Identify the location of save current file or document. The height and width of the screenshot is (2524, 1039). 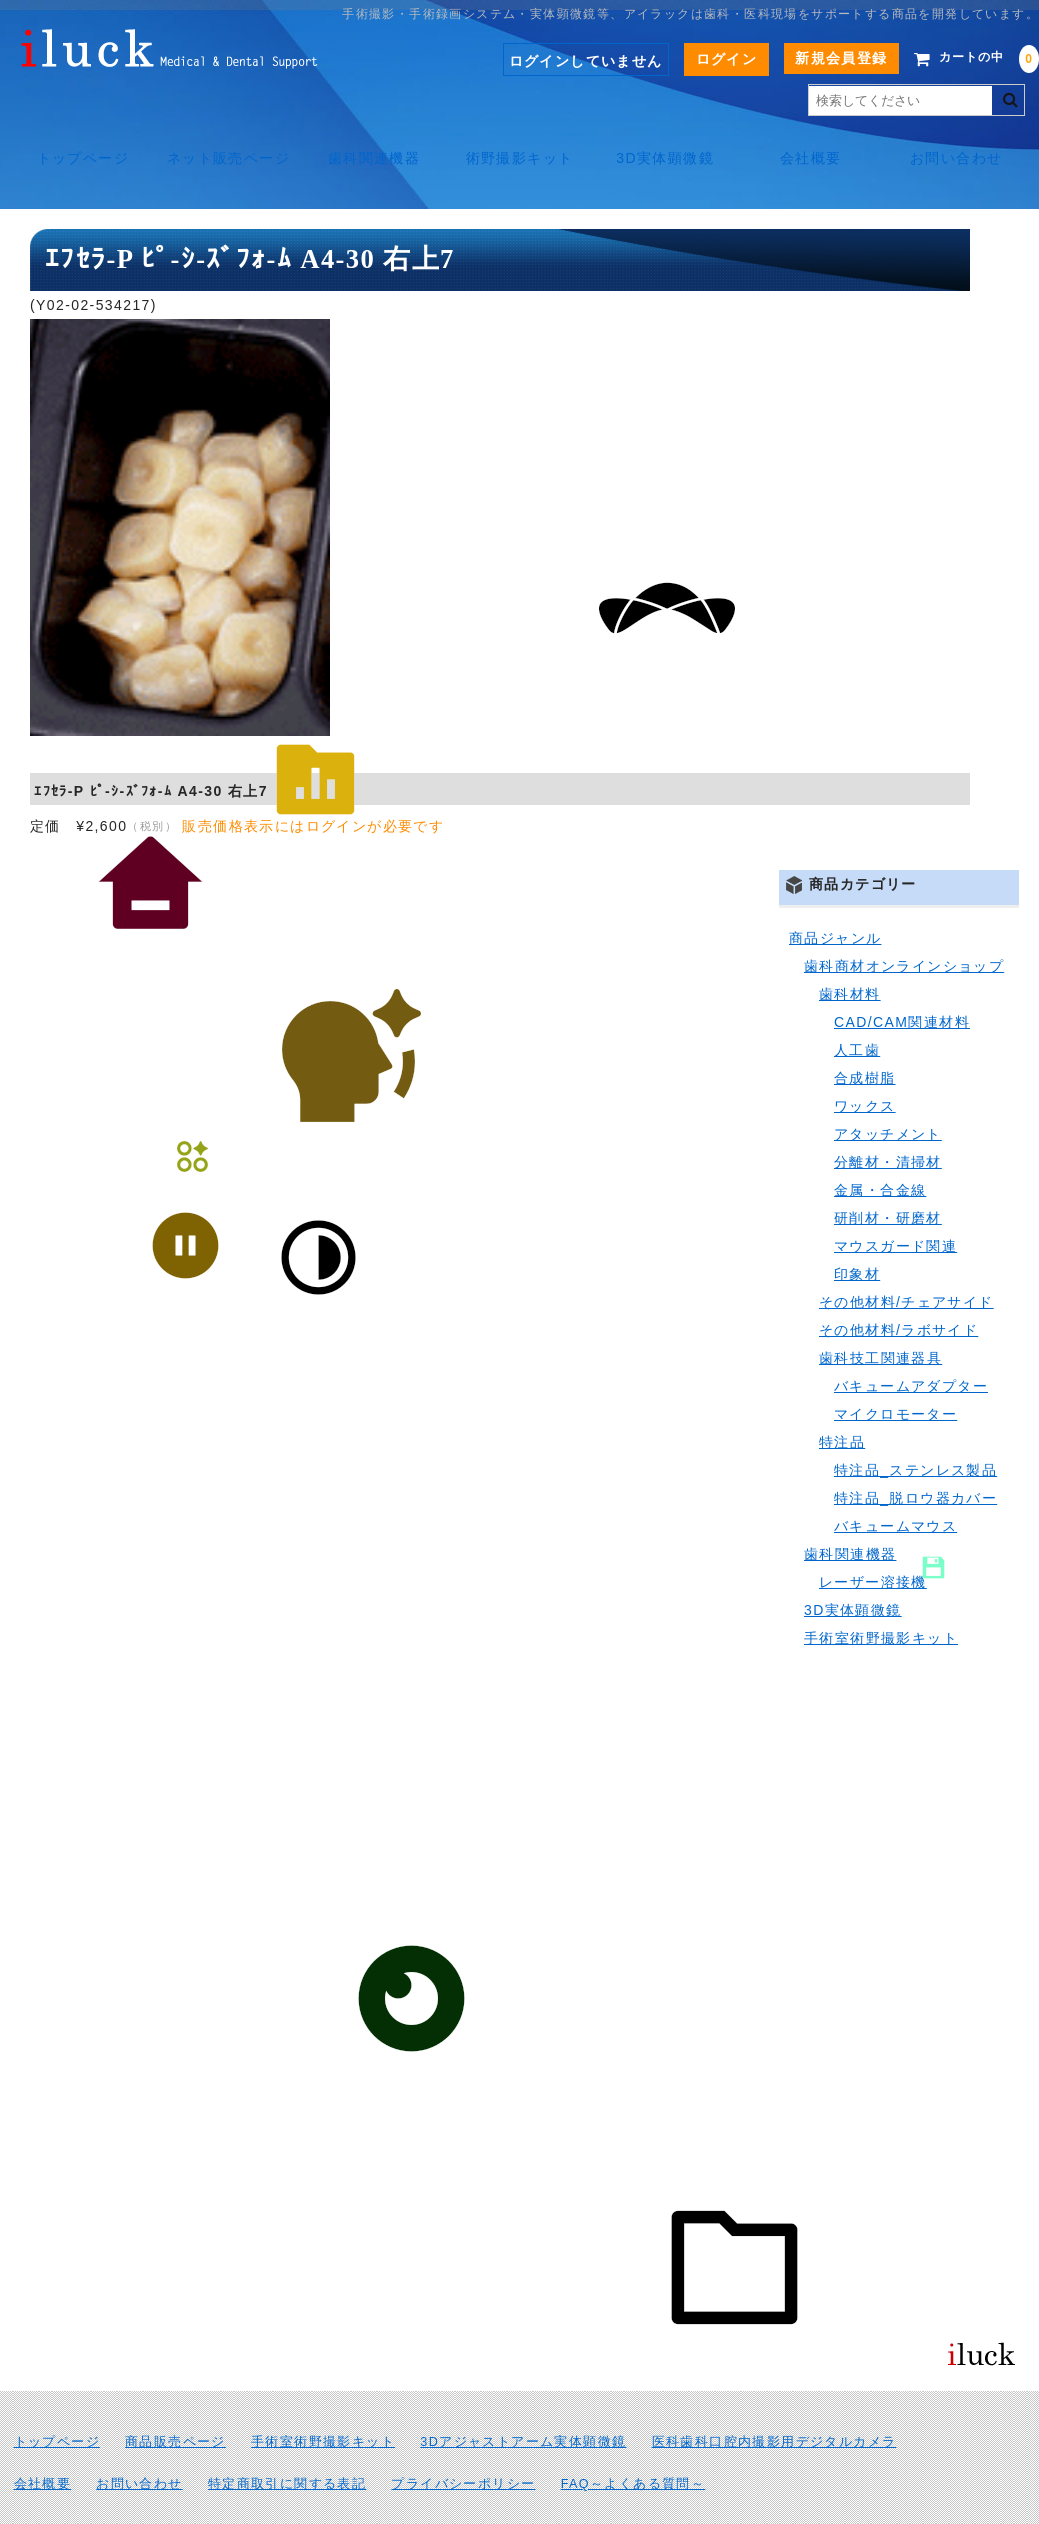
(933, 1567).